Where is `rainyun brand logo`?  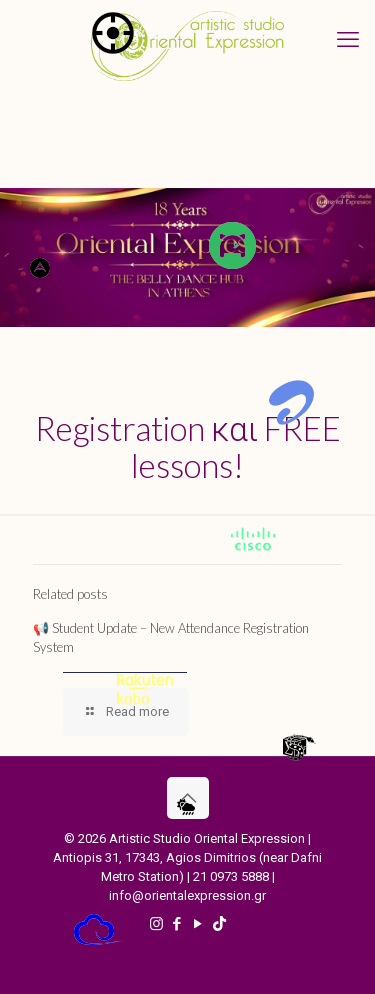 rainyun brand logo is located at coordinates (186, 807).